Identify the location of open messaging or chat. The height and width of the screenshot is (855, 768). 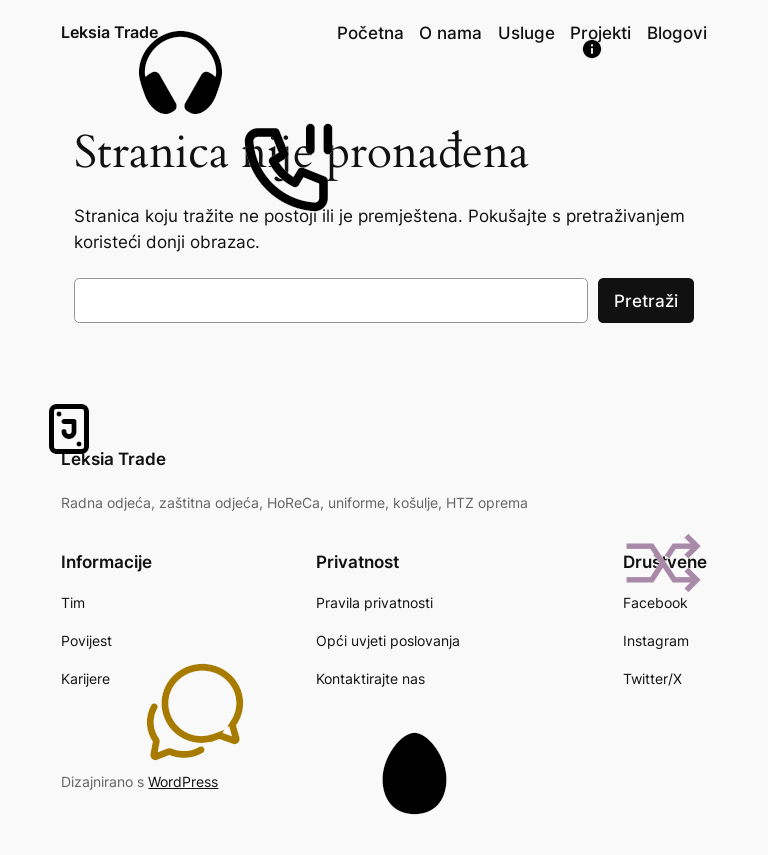
(195, 712).